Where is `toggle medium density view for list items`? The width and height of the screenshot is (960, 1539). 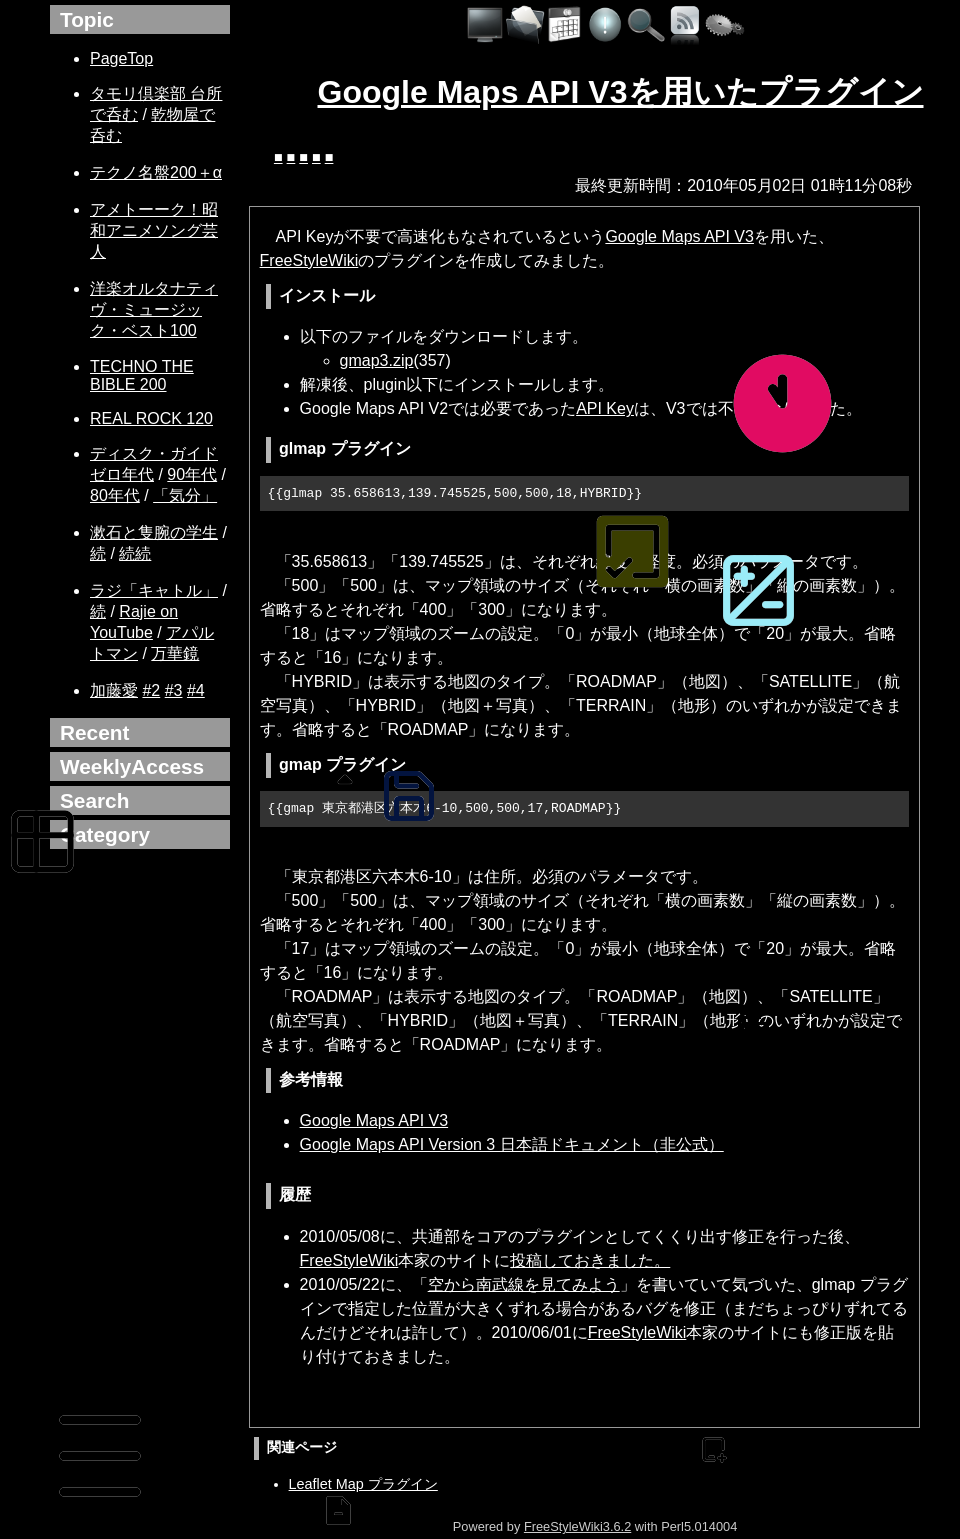
toggle medium density view for list items is located at coordinates (100, 1456).